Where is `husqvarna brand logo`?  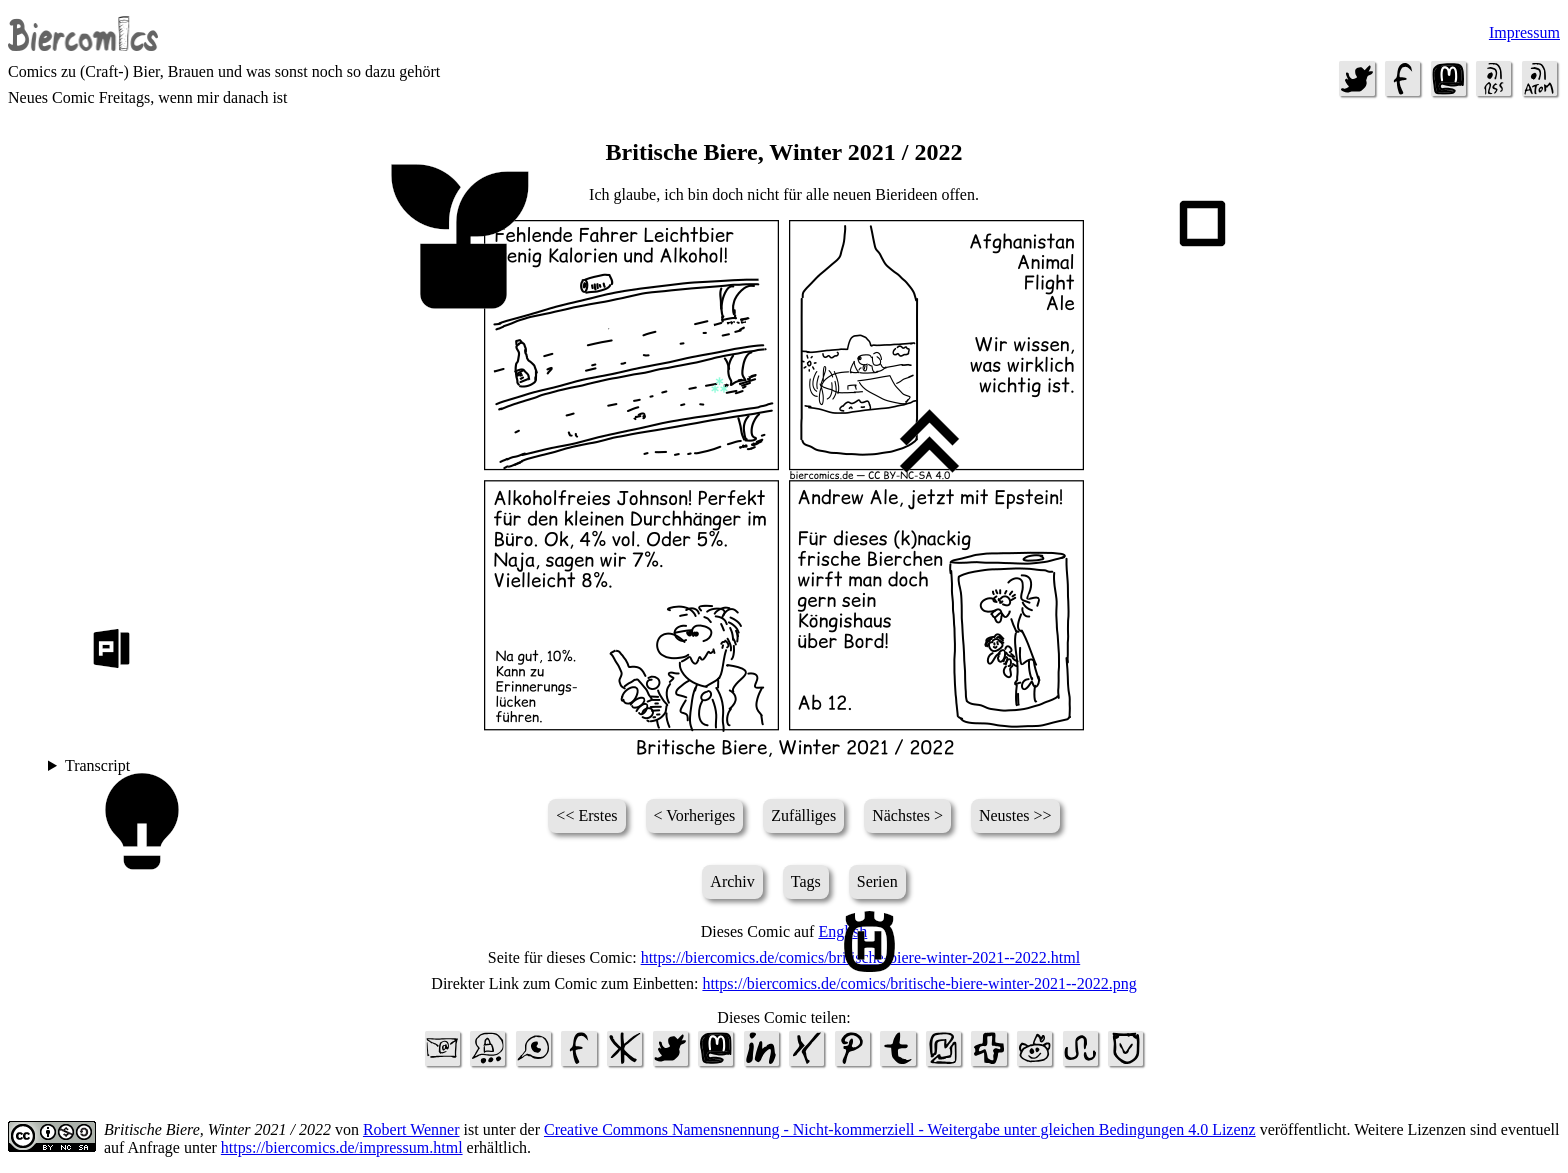
husqvarna brand logo is located at coordinates (869, 941).